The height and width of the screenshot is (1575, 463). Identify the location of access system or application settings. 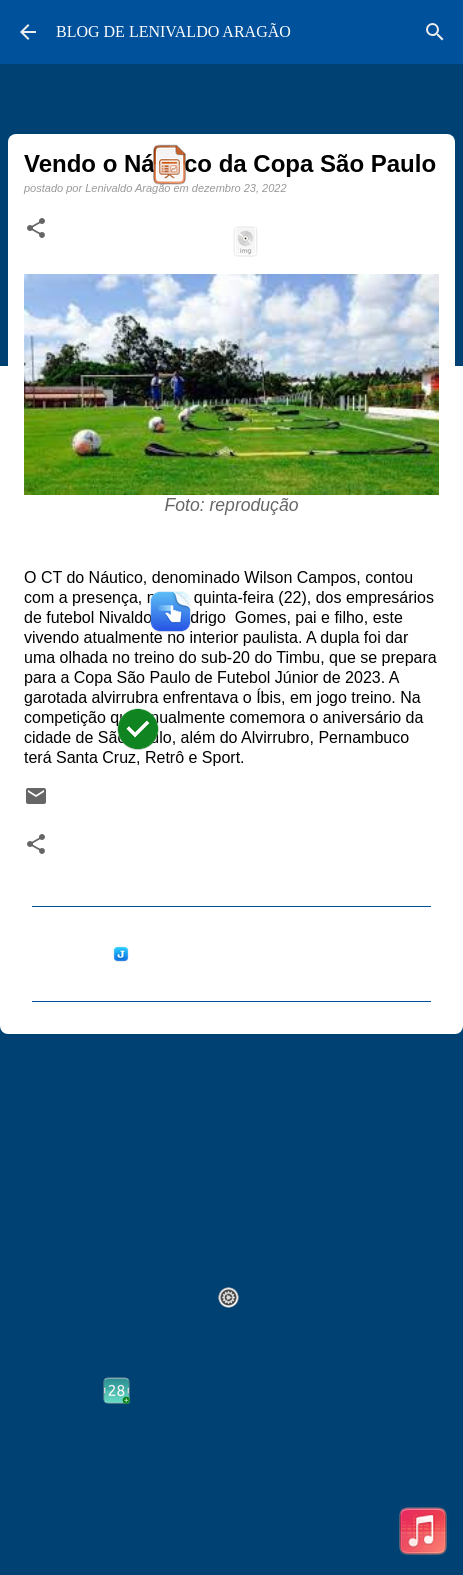
(228, 1297).